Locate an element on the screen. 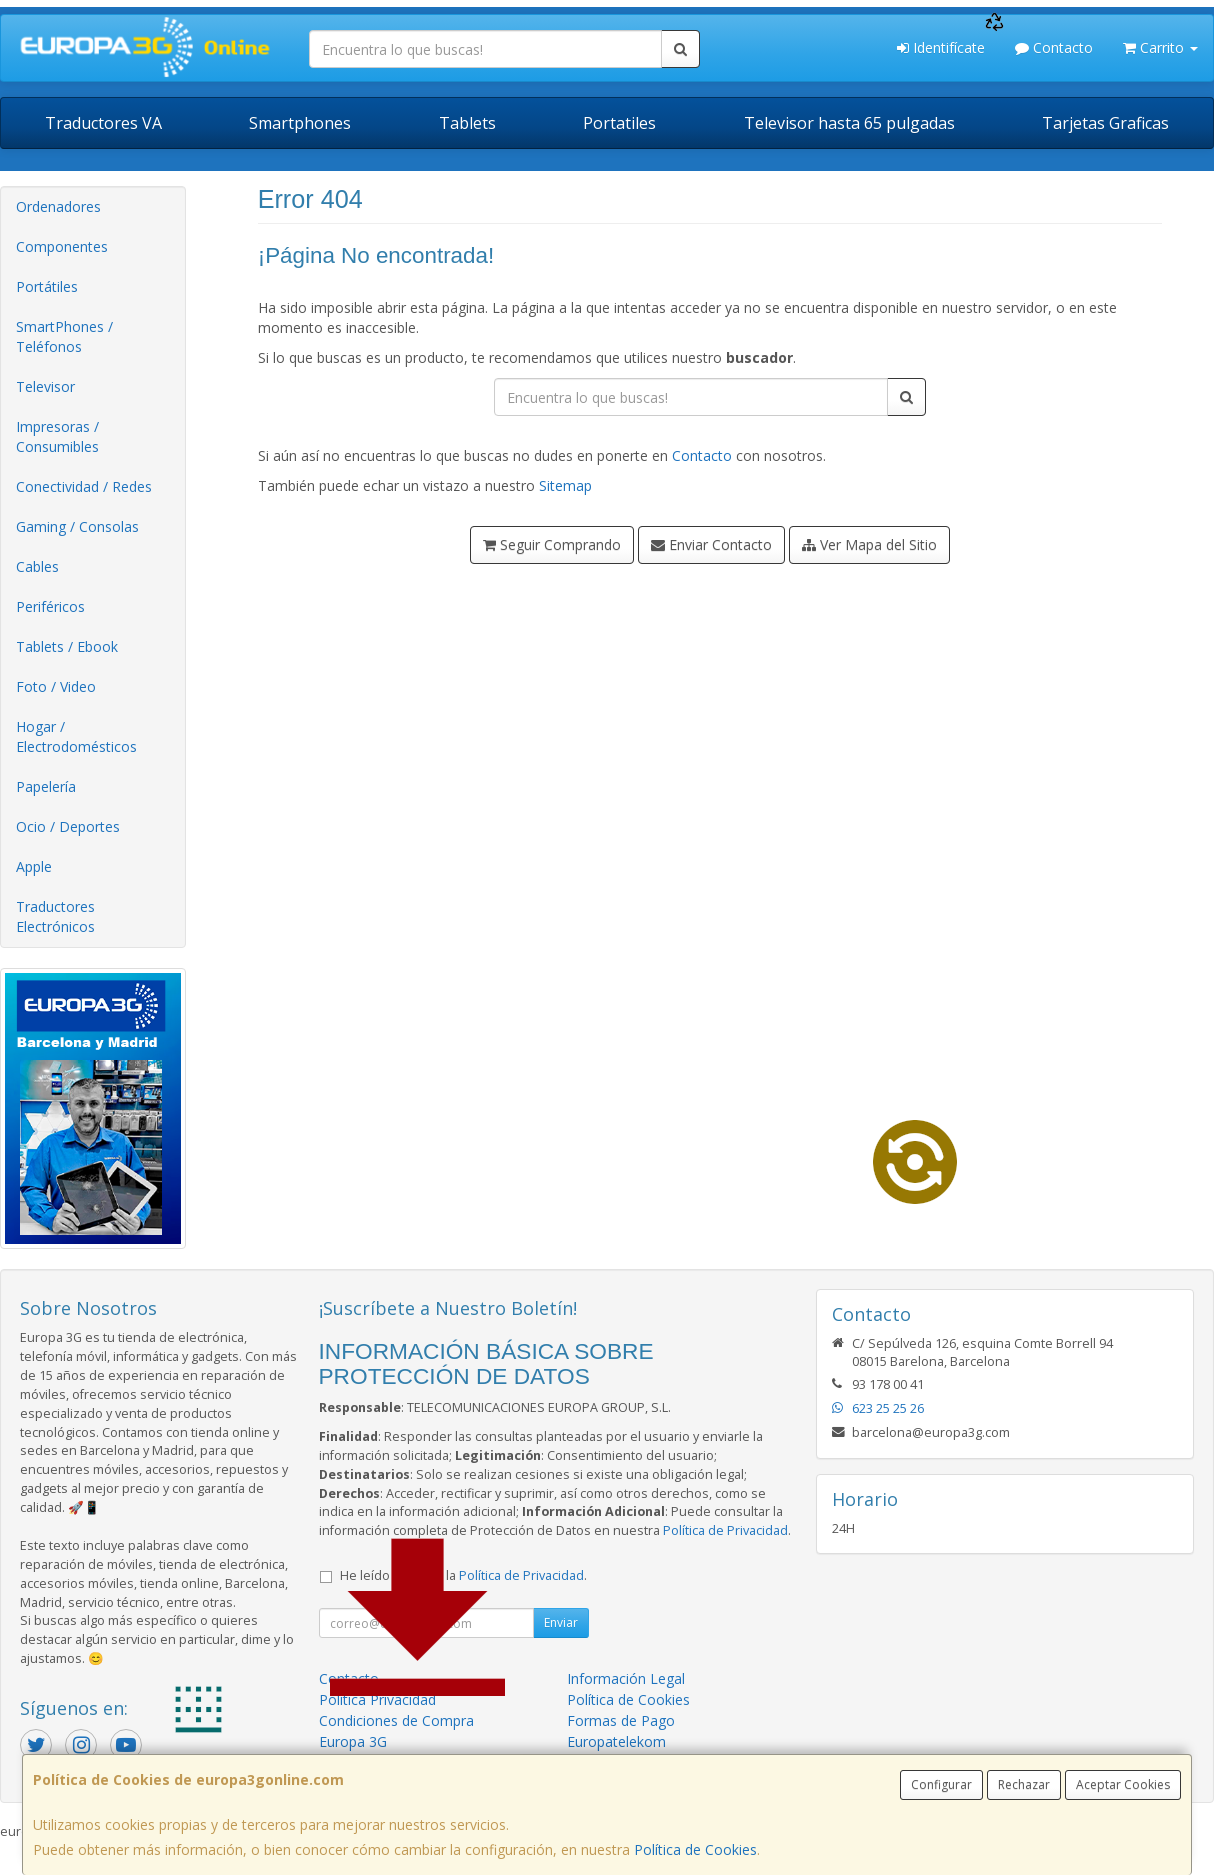 This screenshot has height=1875, width=1214. apply bottom border to selected cells is located at coordinates (198, 1709).